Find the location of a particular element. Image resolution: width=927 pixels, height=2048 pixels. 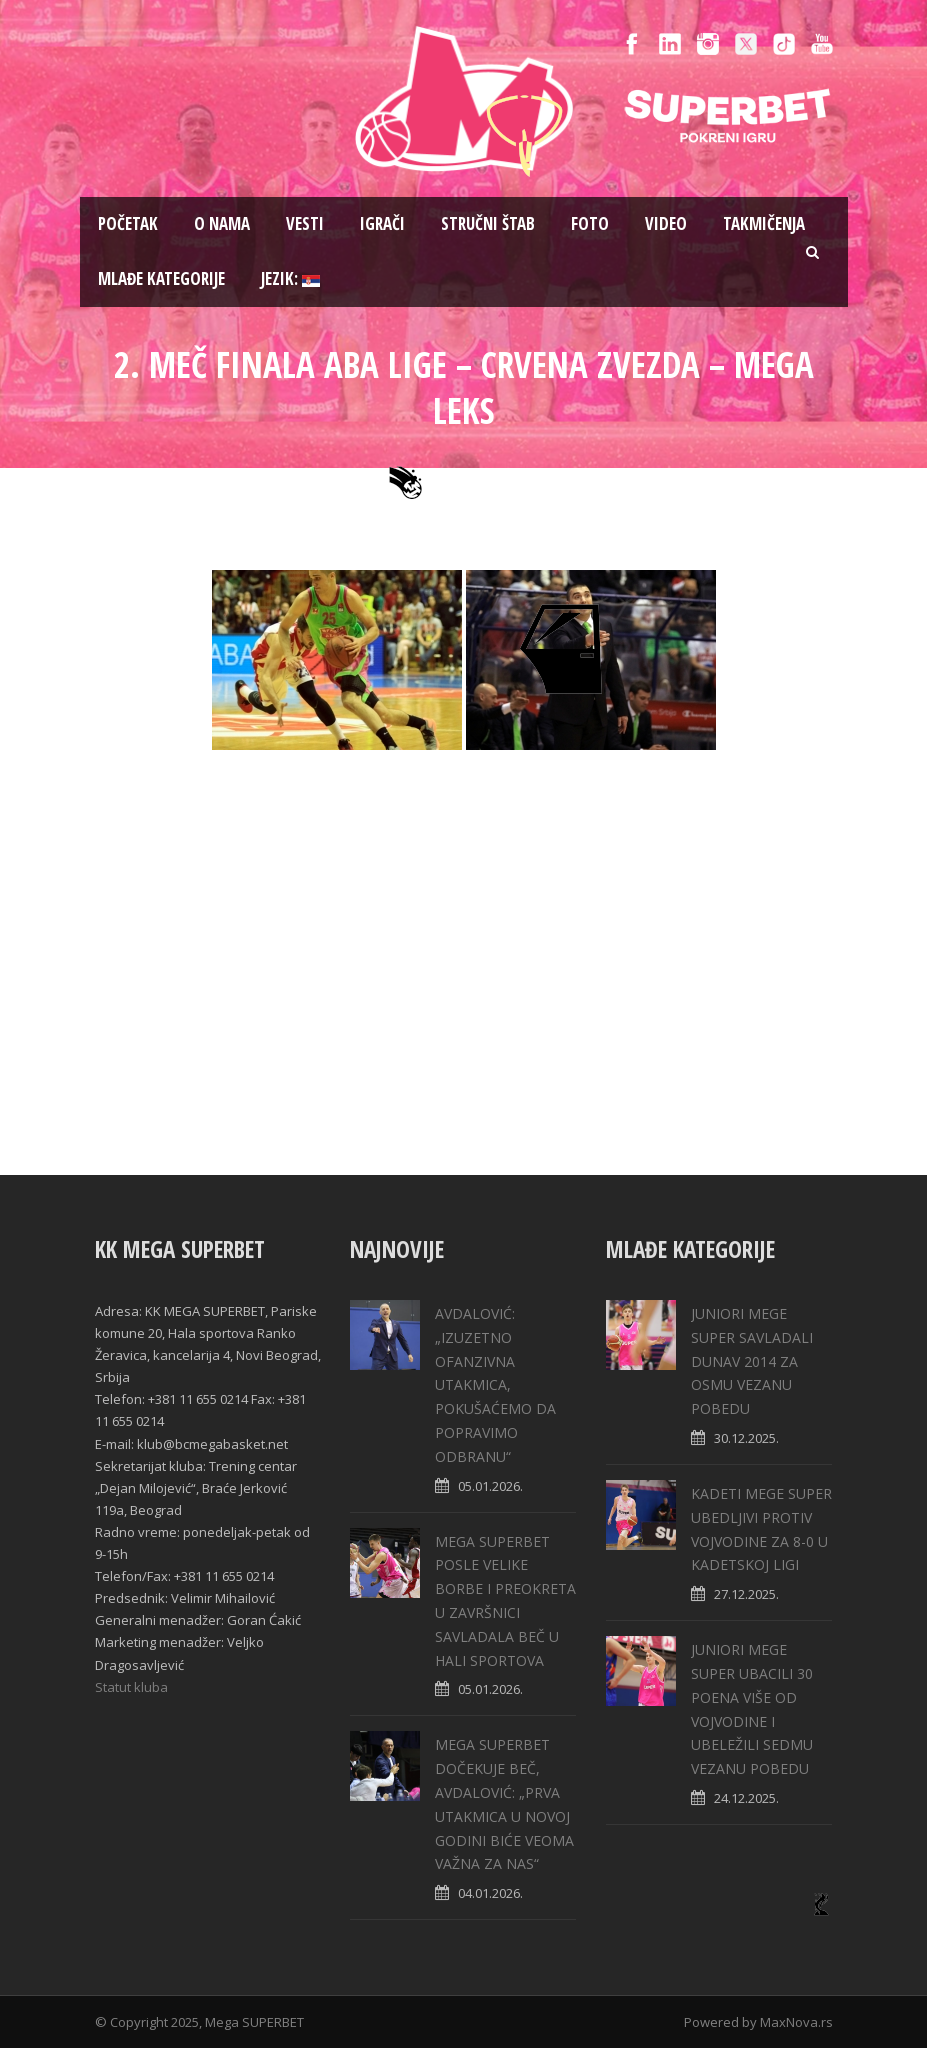

indicates a magic or mystical item in inventory is located at coordinates (820, 1904).